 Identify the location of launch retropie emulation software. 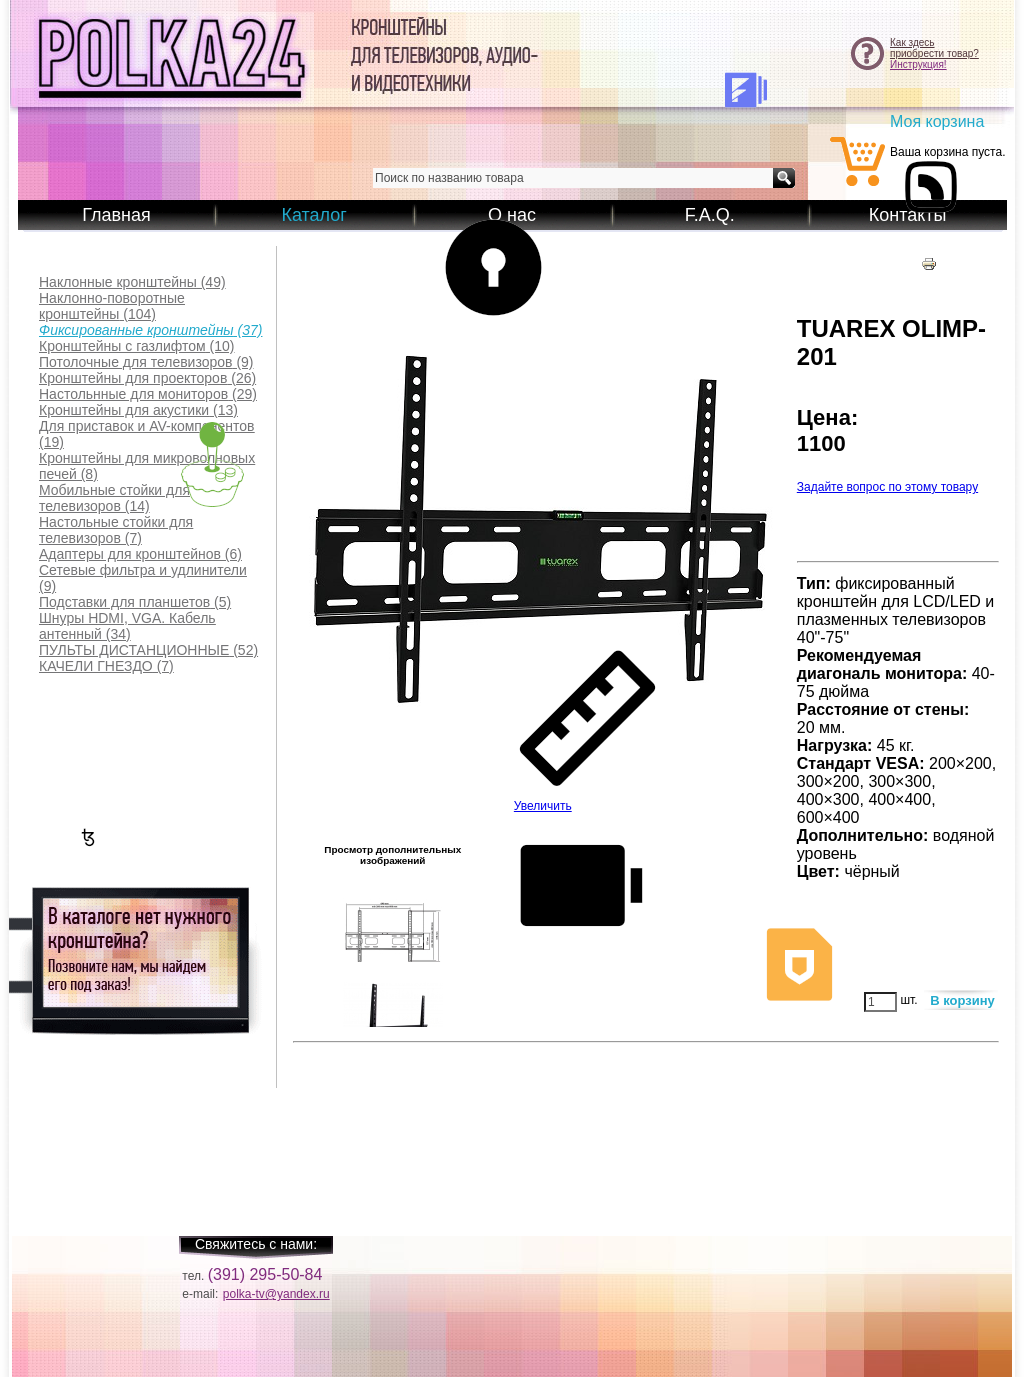
(212, 464).